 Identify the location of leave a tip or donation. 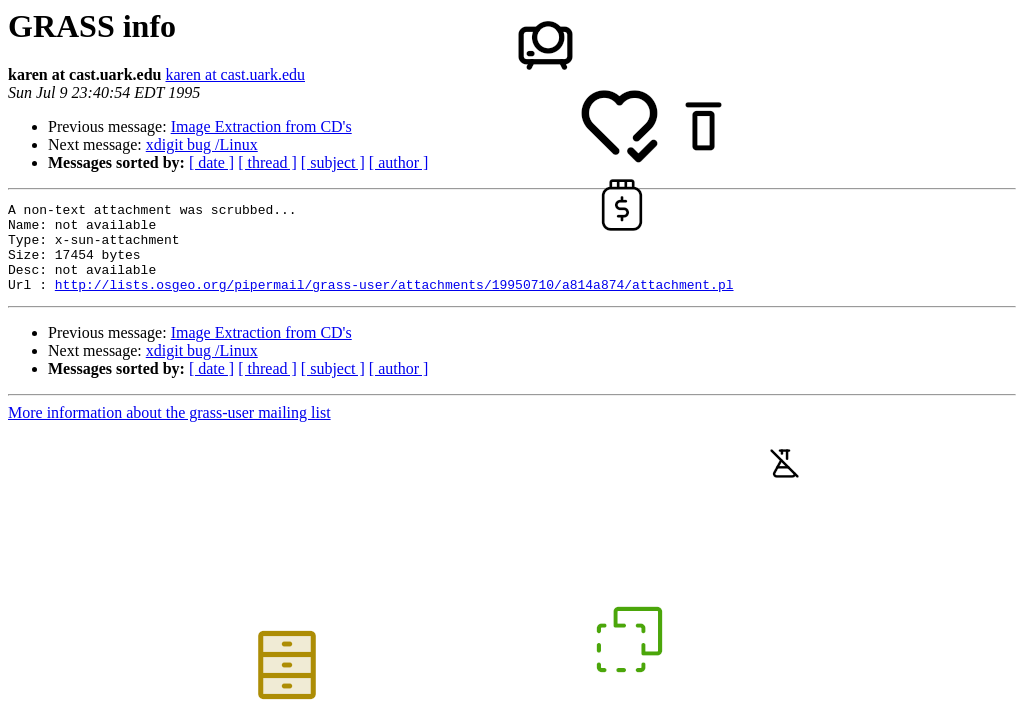
(622, 205).